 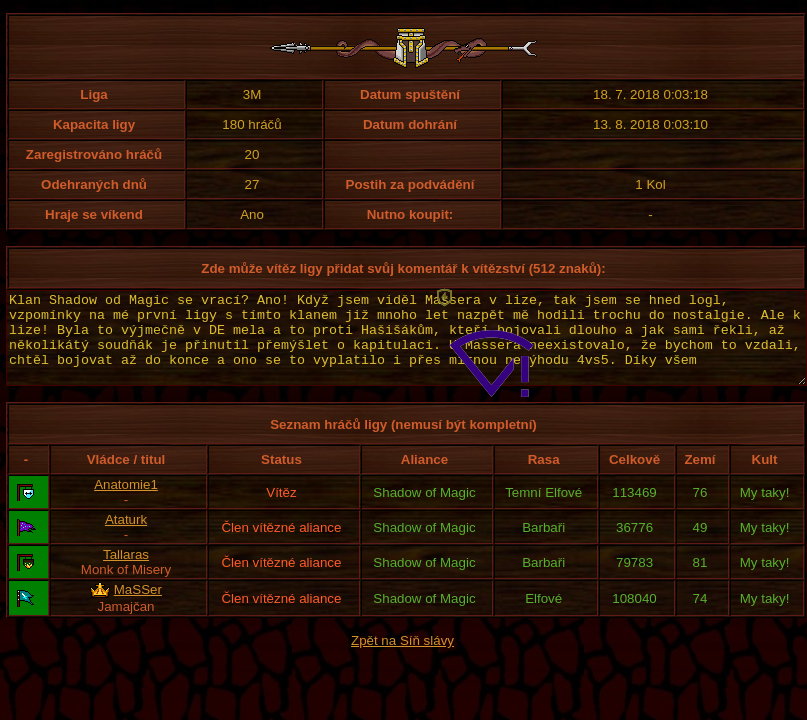 What do you see at coordinates (444, 297) in the screenshot?
I see `enable fast security scan` at bounding box center [444, 297].